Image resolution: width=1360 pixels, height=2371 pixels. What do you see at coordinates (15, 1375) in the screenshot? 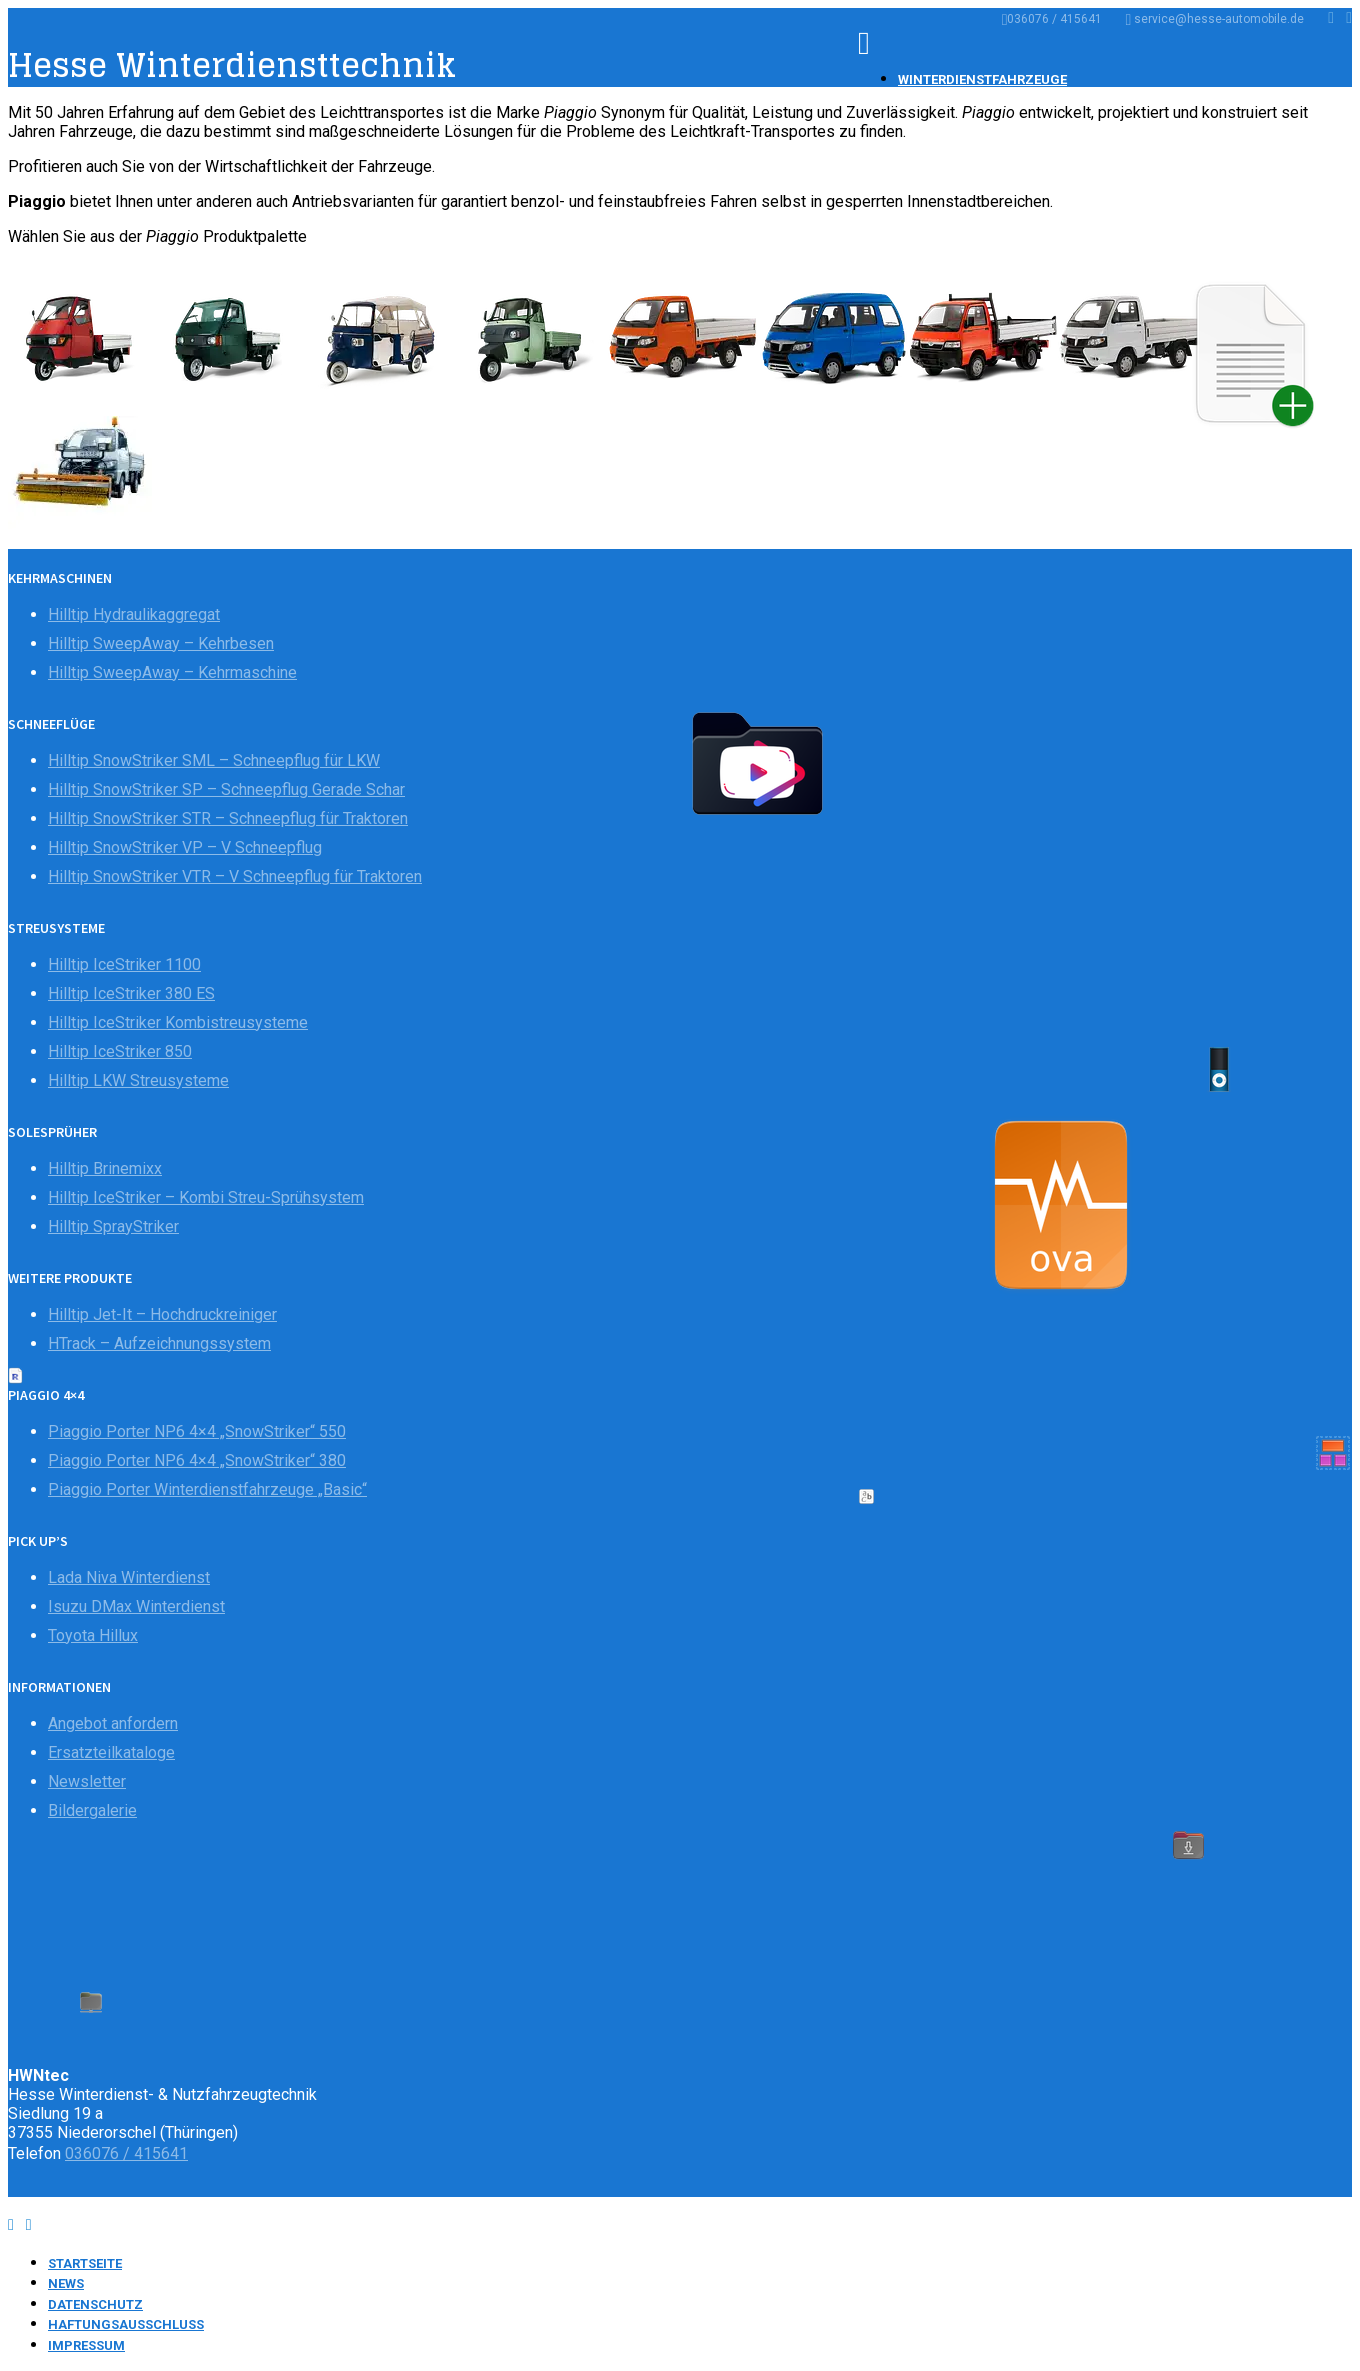
I see `an R programming language source file` at bounding box center [15, 1375].